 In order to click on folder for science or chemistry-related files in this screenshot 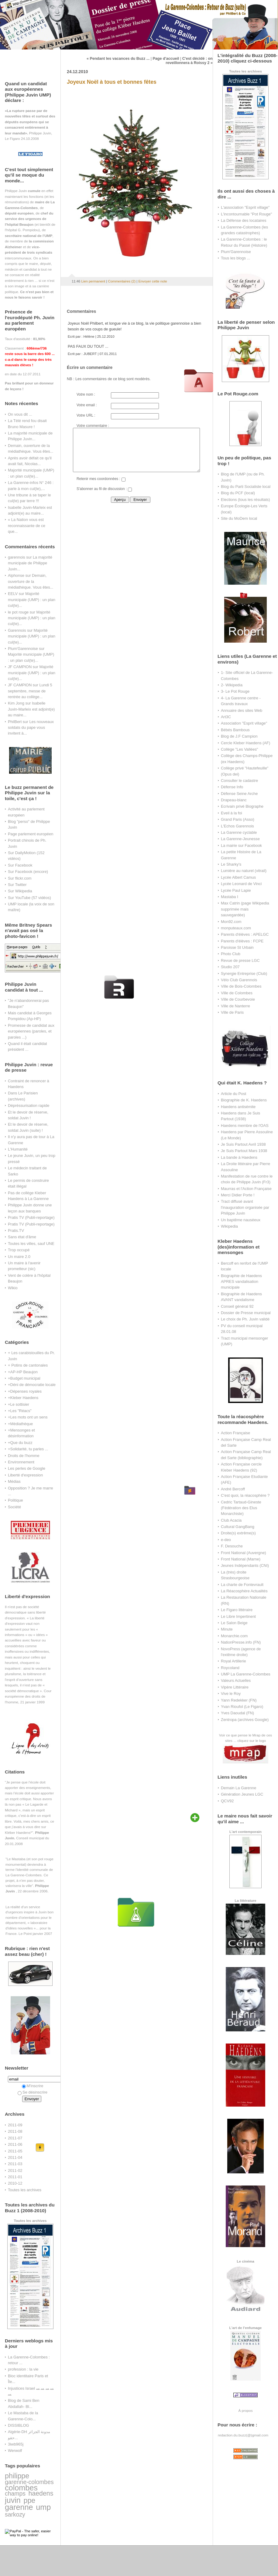, I will do `click(136, 1913)`.